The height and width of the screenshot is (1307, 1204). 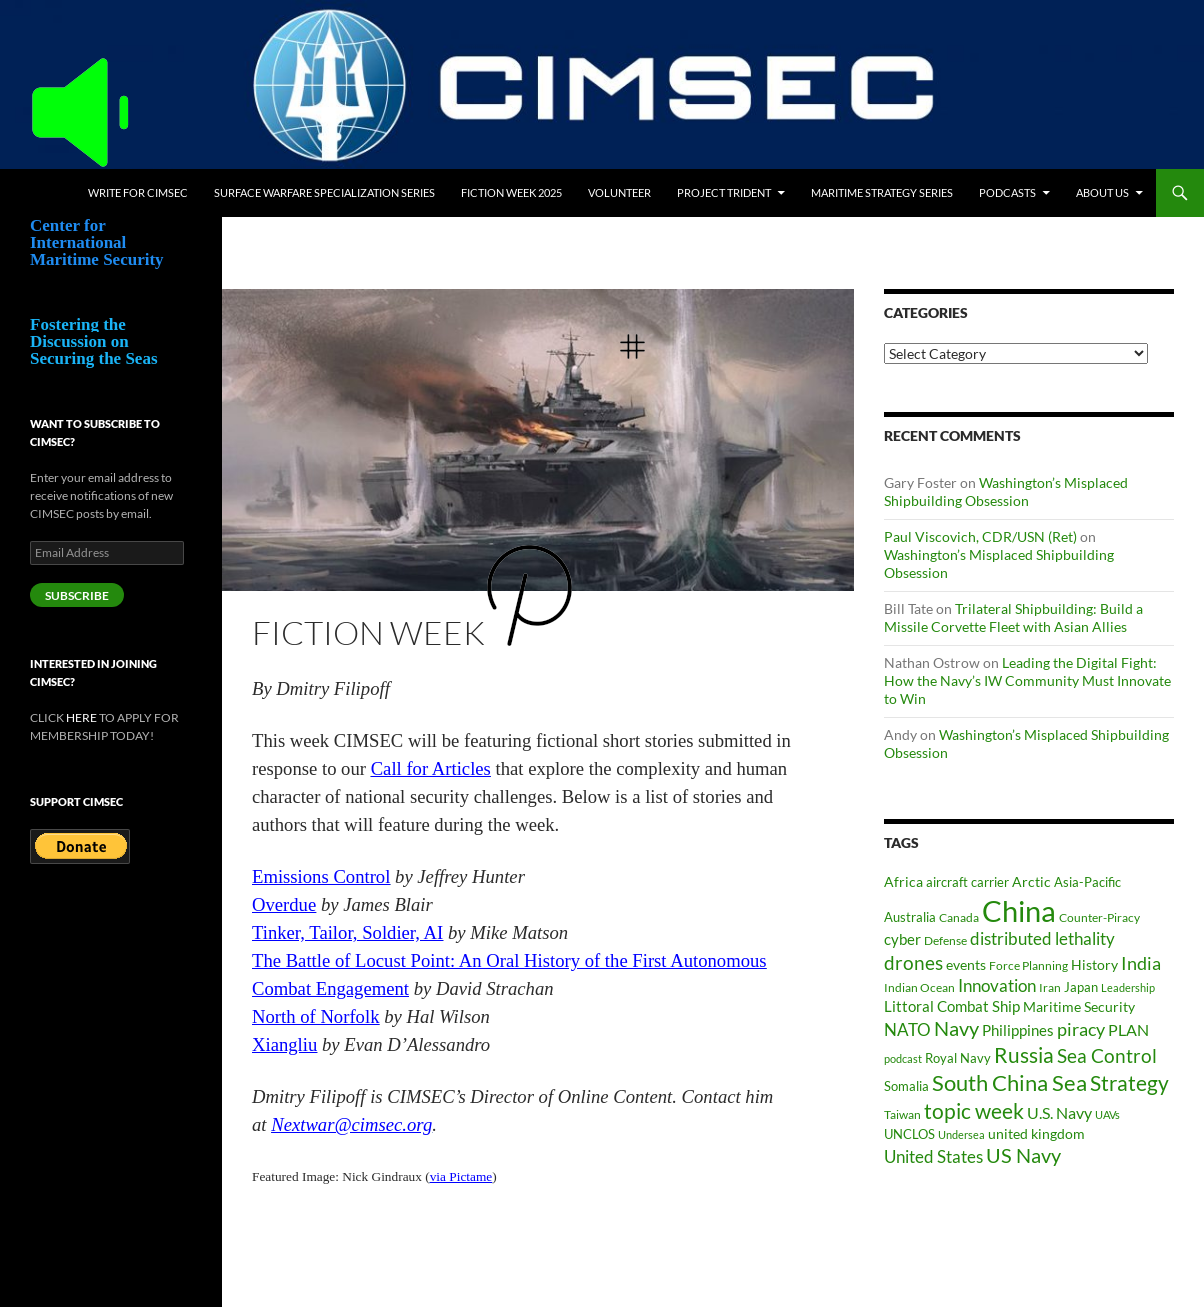 I want to click on open Pinterest app, so click(x=525, y=595).